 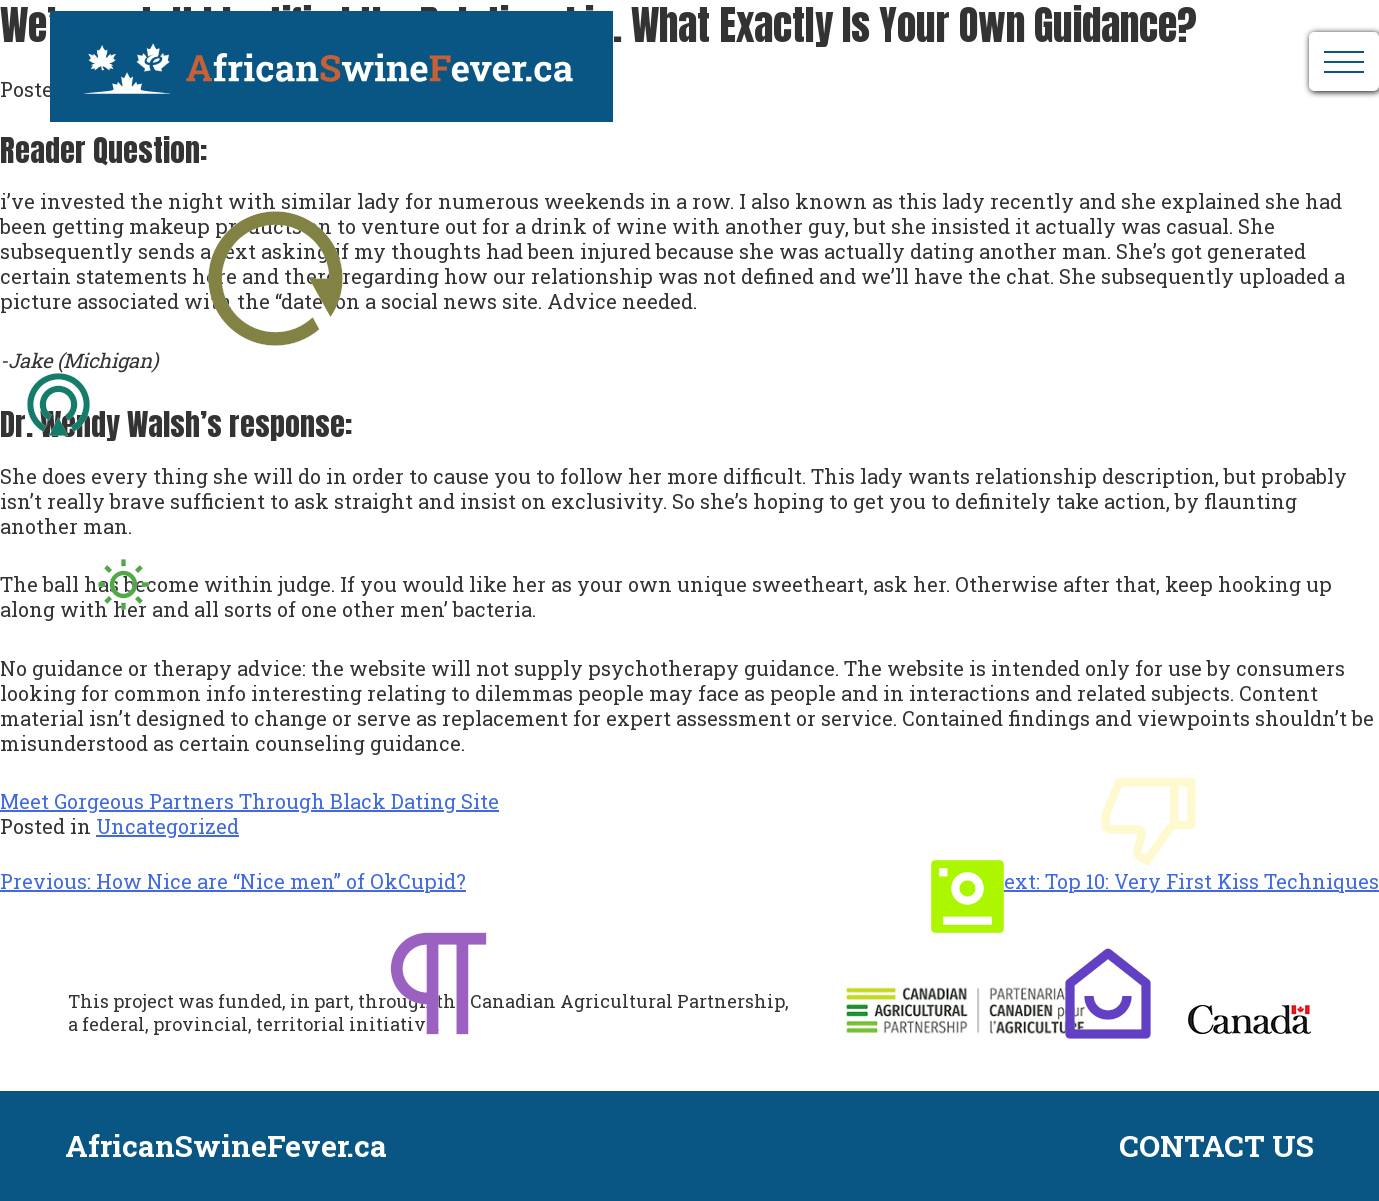 I want to click on access polaroid or instant camera features, so click(x=967, y=896).